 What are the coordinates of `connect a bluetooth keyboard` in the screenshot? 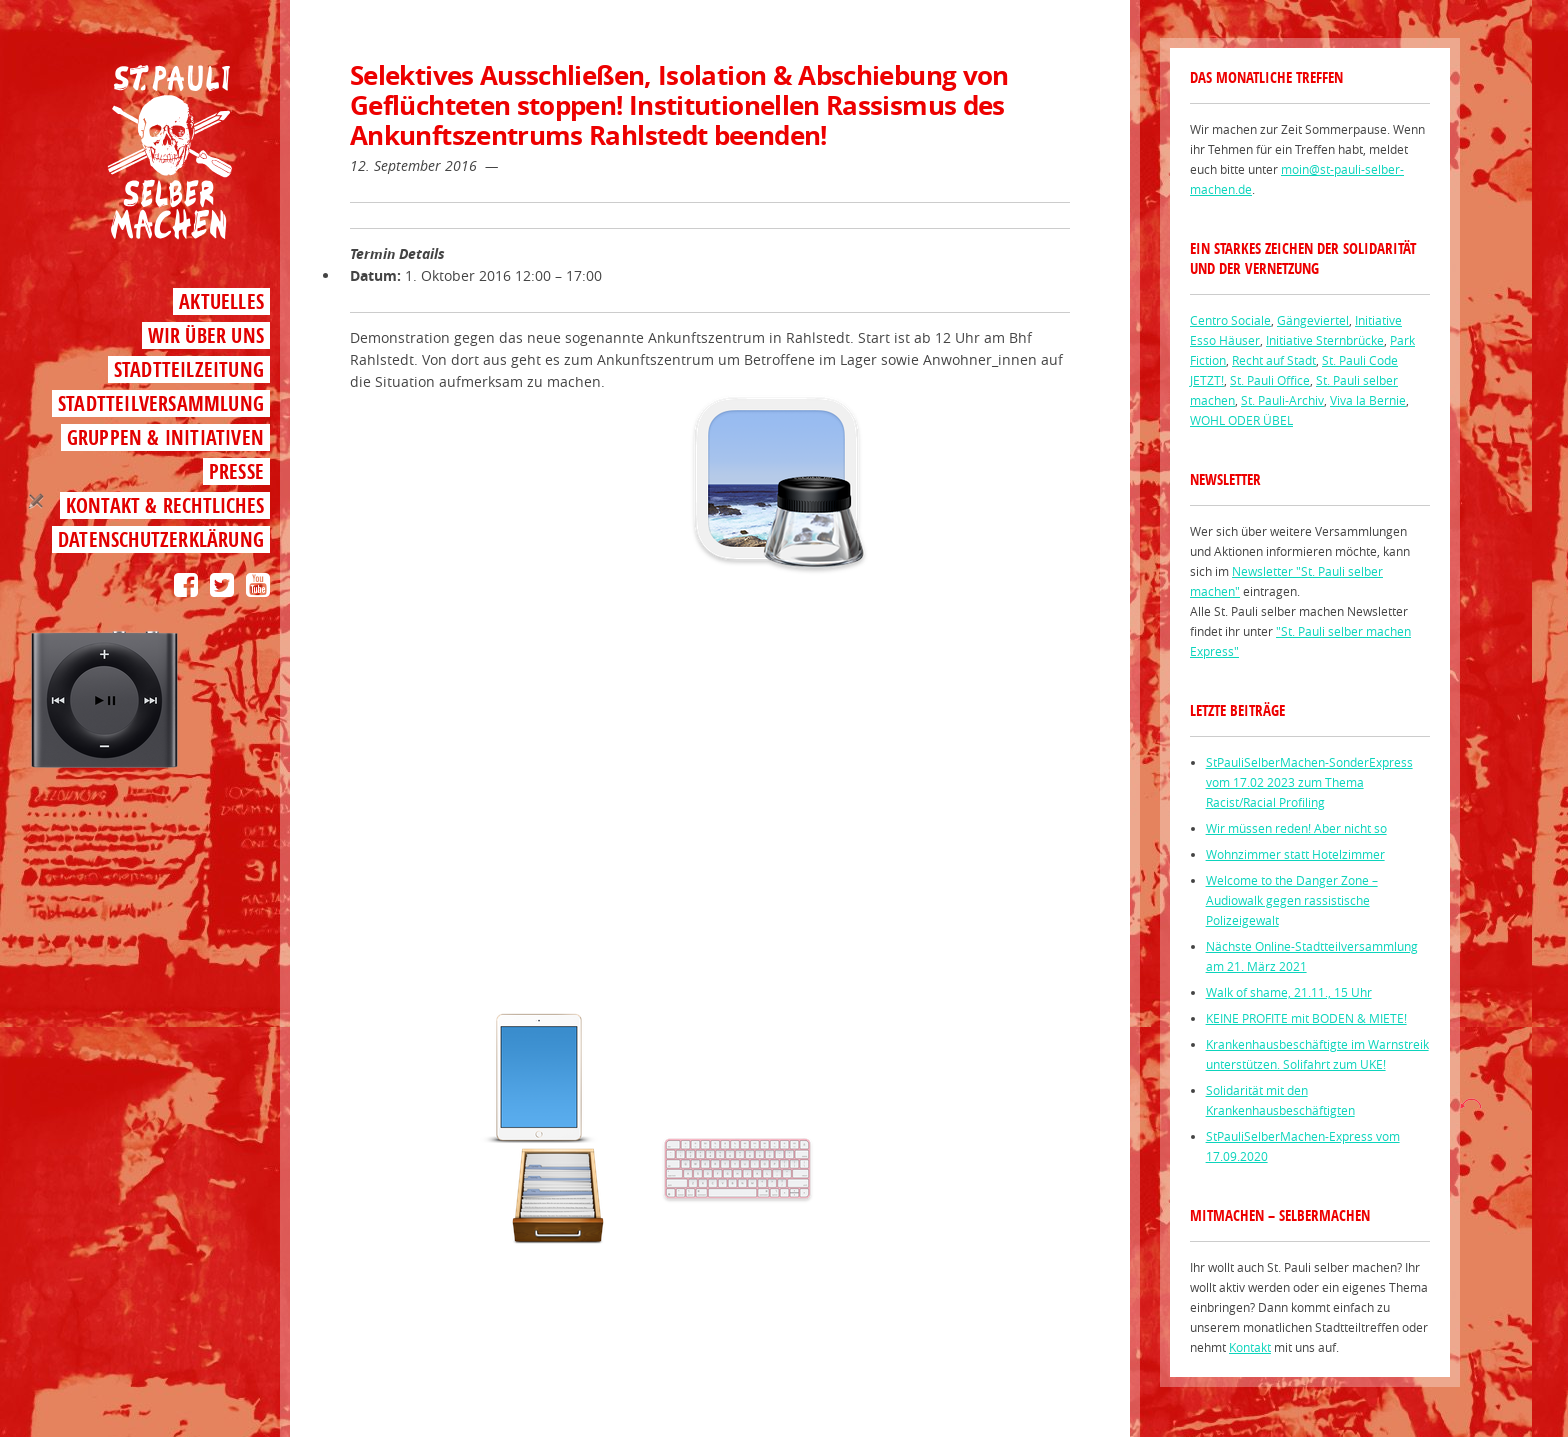 It's located at (737, 1168).